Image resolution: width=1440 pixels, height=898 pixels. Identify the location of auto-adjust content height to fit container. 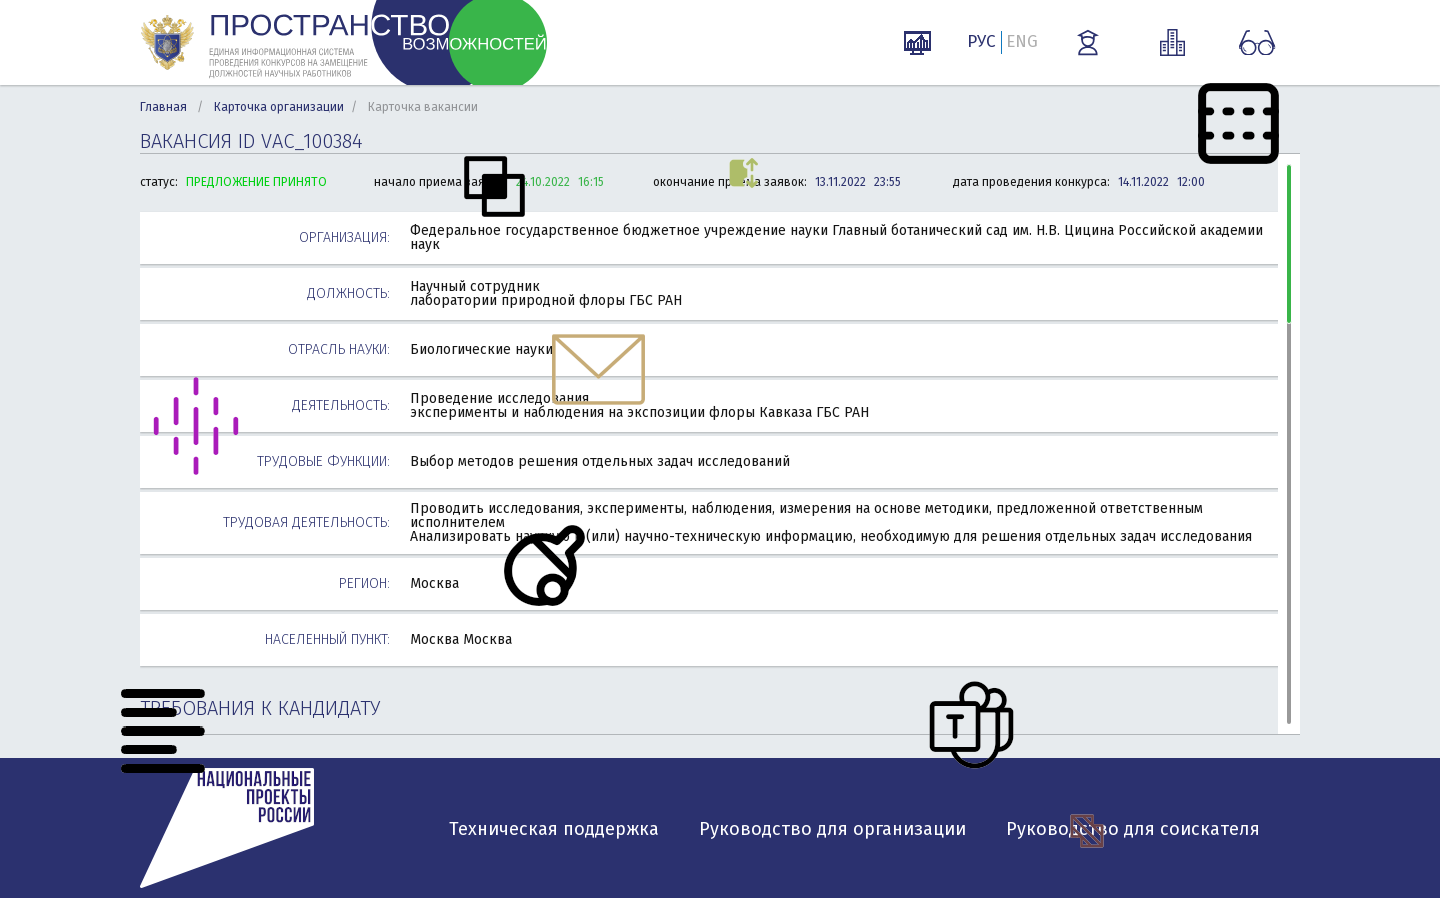
(743, 173).